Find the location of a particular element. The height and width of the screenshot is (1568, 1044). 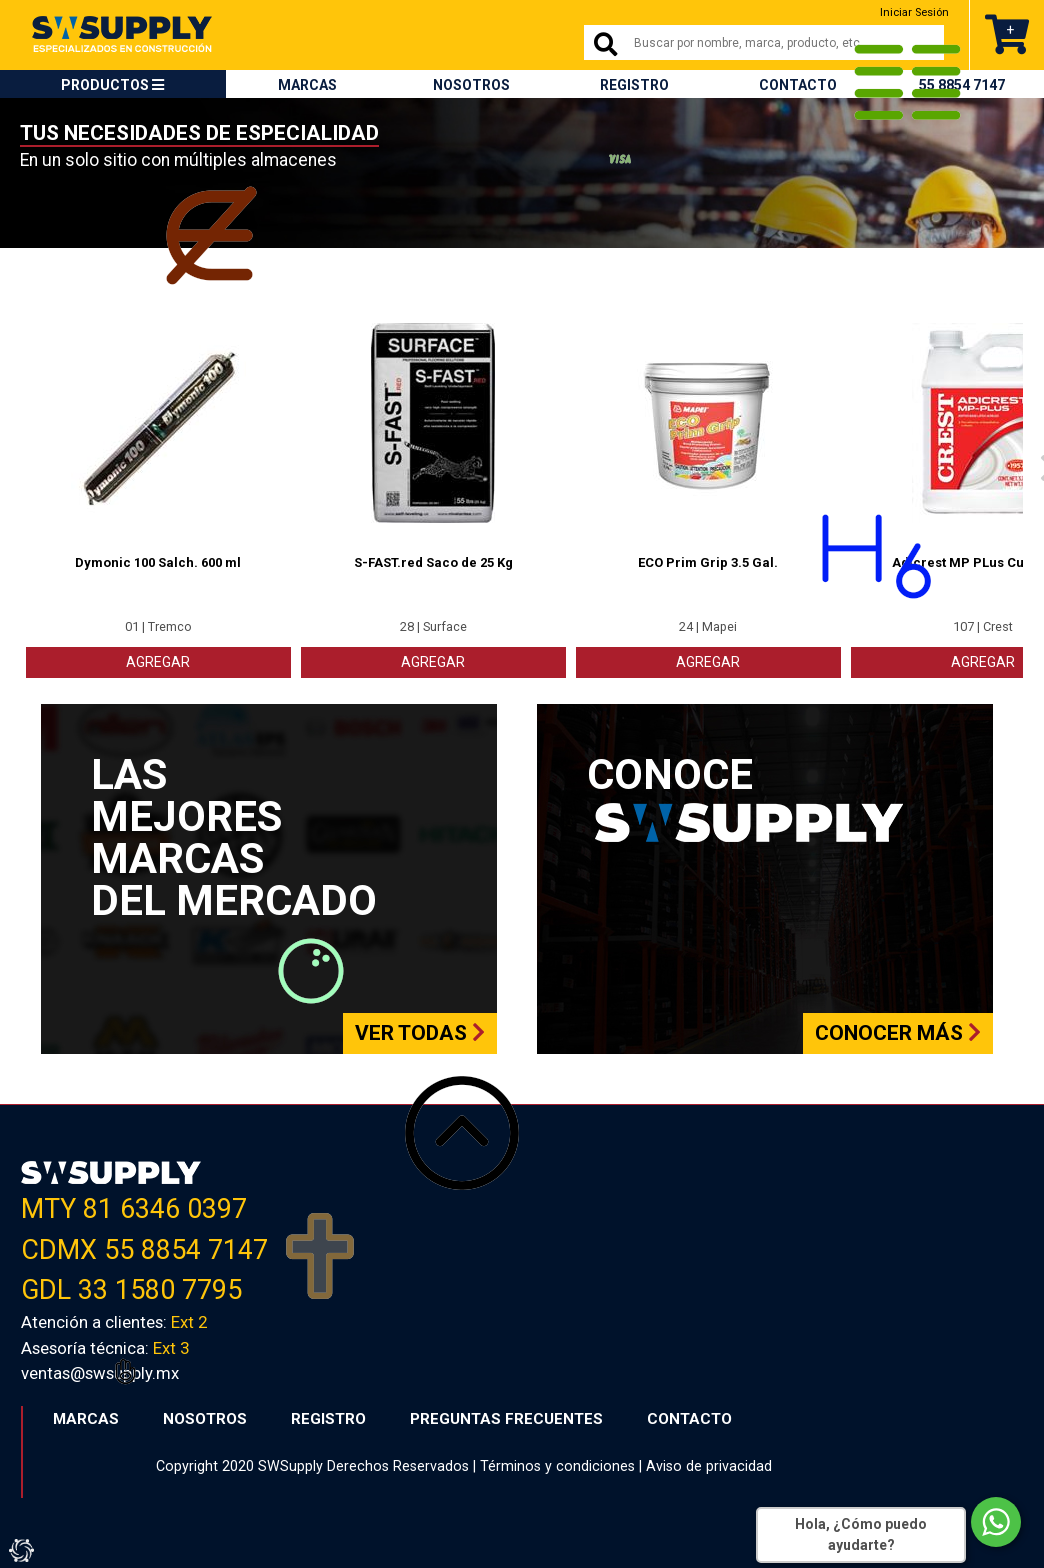

indicates visa card payment option is located at coordinates (620, 159).